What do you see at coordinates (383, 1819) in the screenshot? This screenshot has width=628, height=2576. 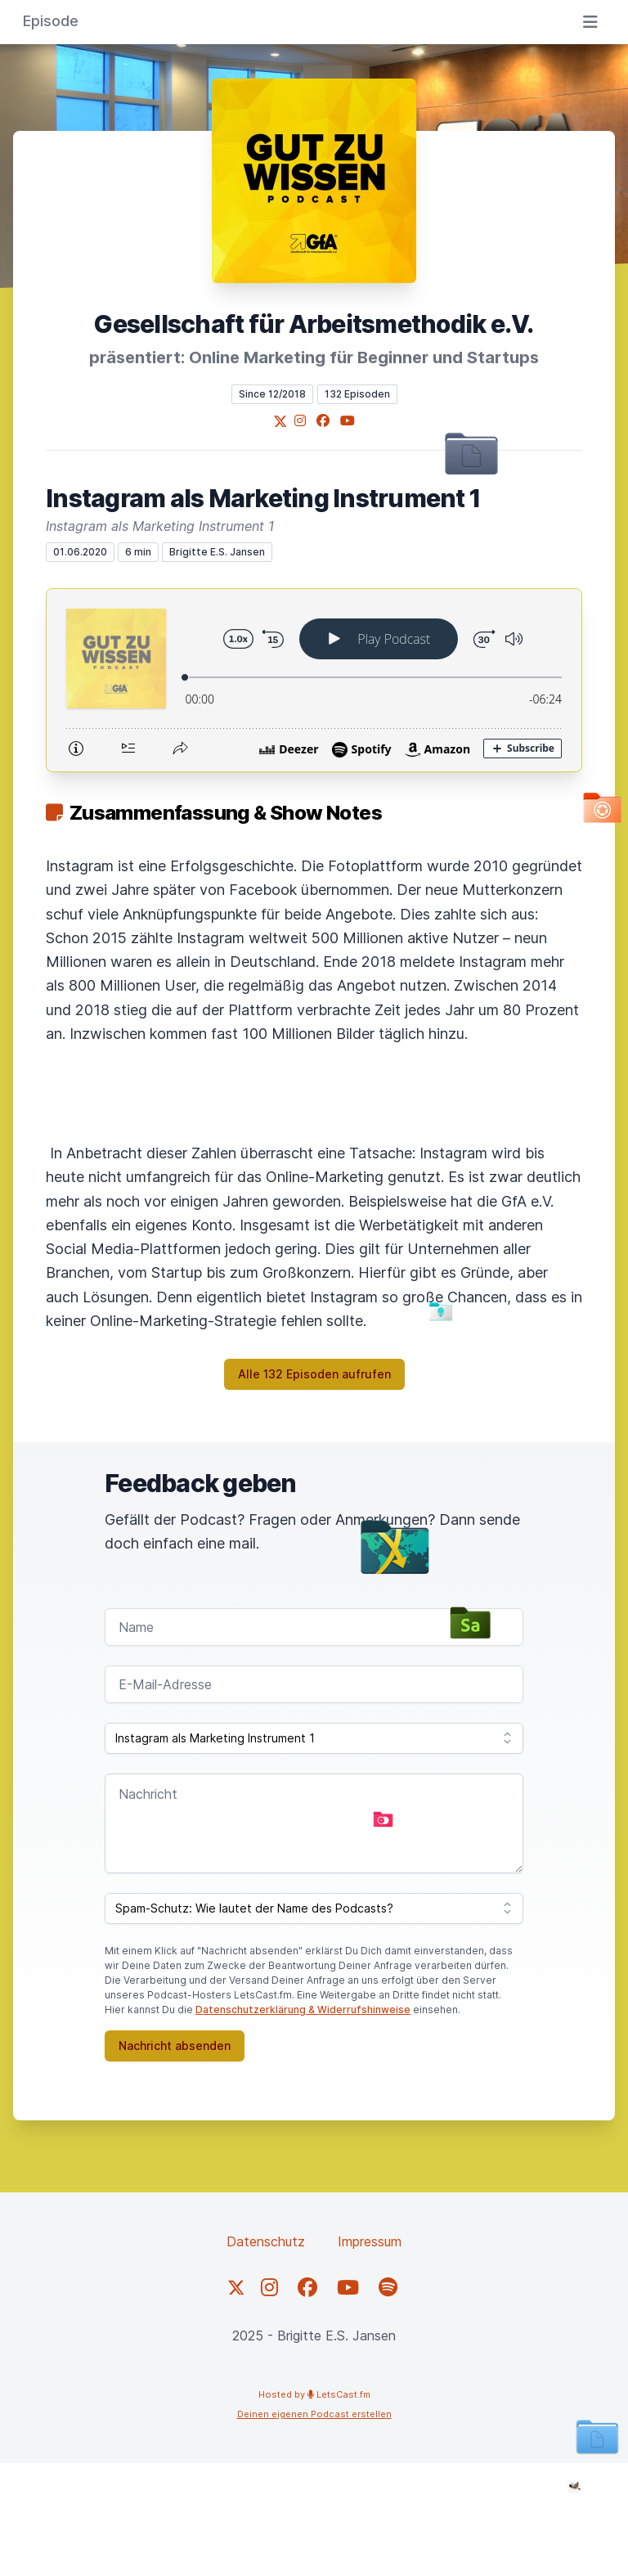 I see `open appwrite project folder` at bounding box center [383, 1819].